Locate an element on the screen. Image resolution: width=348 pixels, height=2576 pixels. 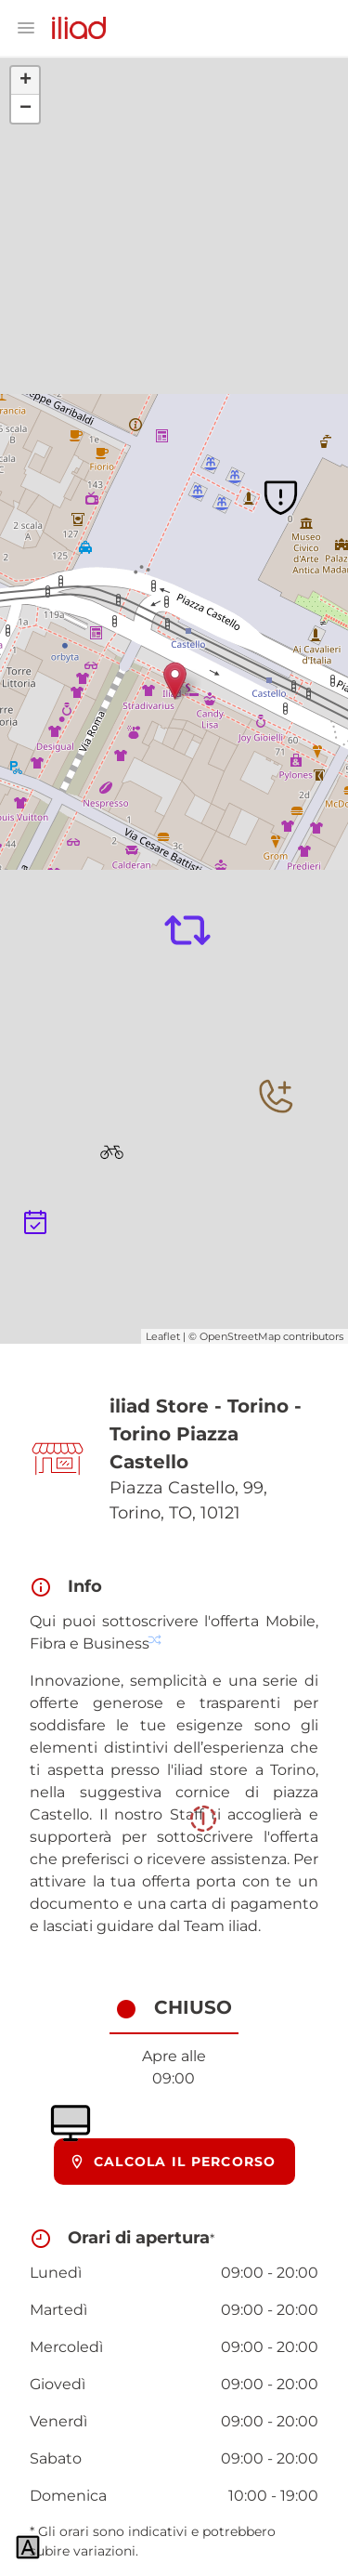
access bike rental or cycling options is located at coordinates (111, 1151).